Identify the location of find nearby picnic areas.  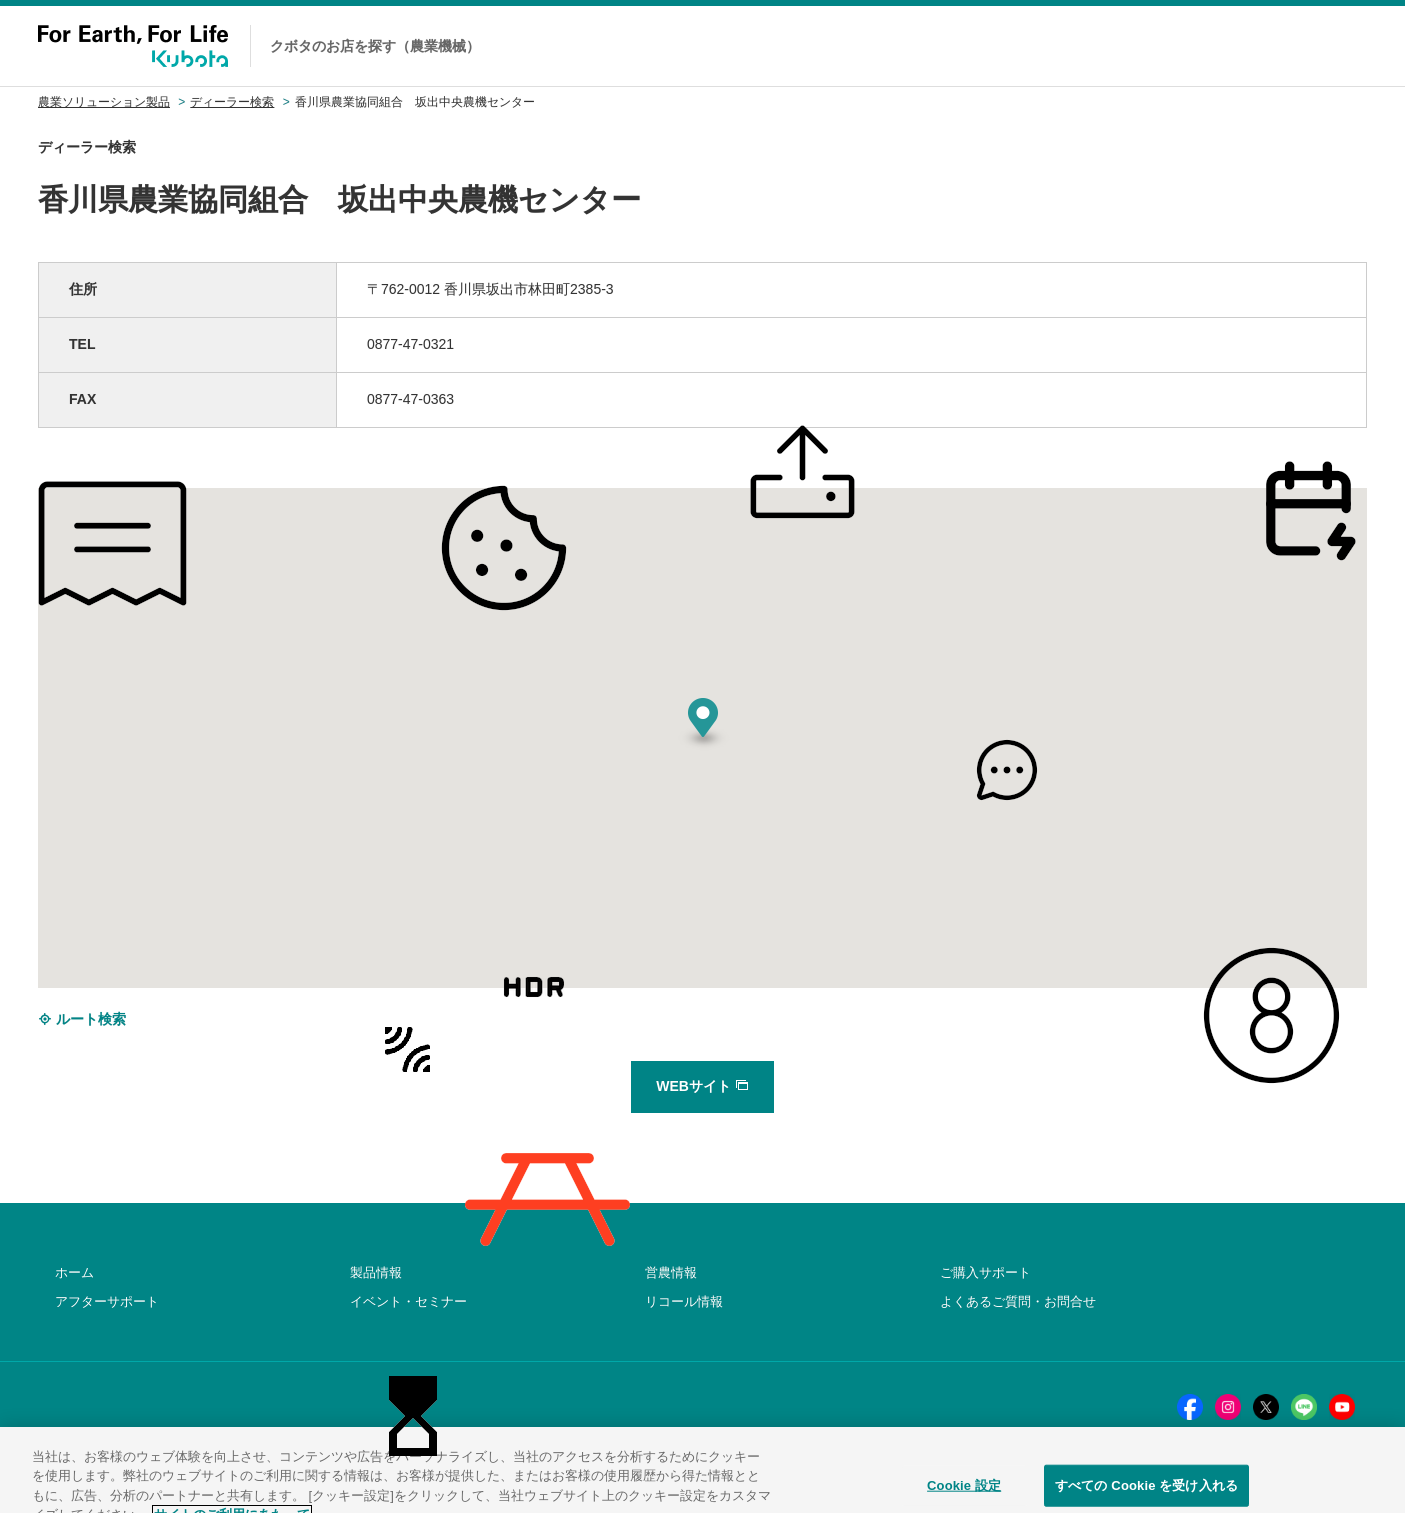
(547, 1199).